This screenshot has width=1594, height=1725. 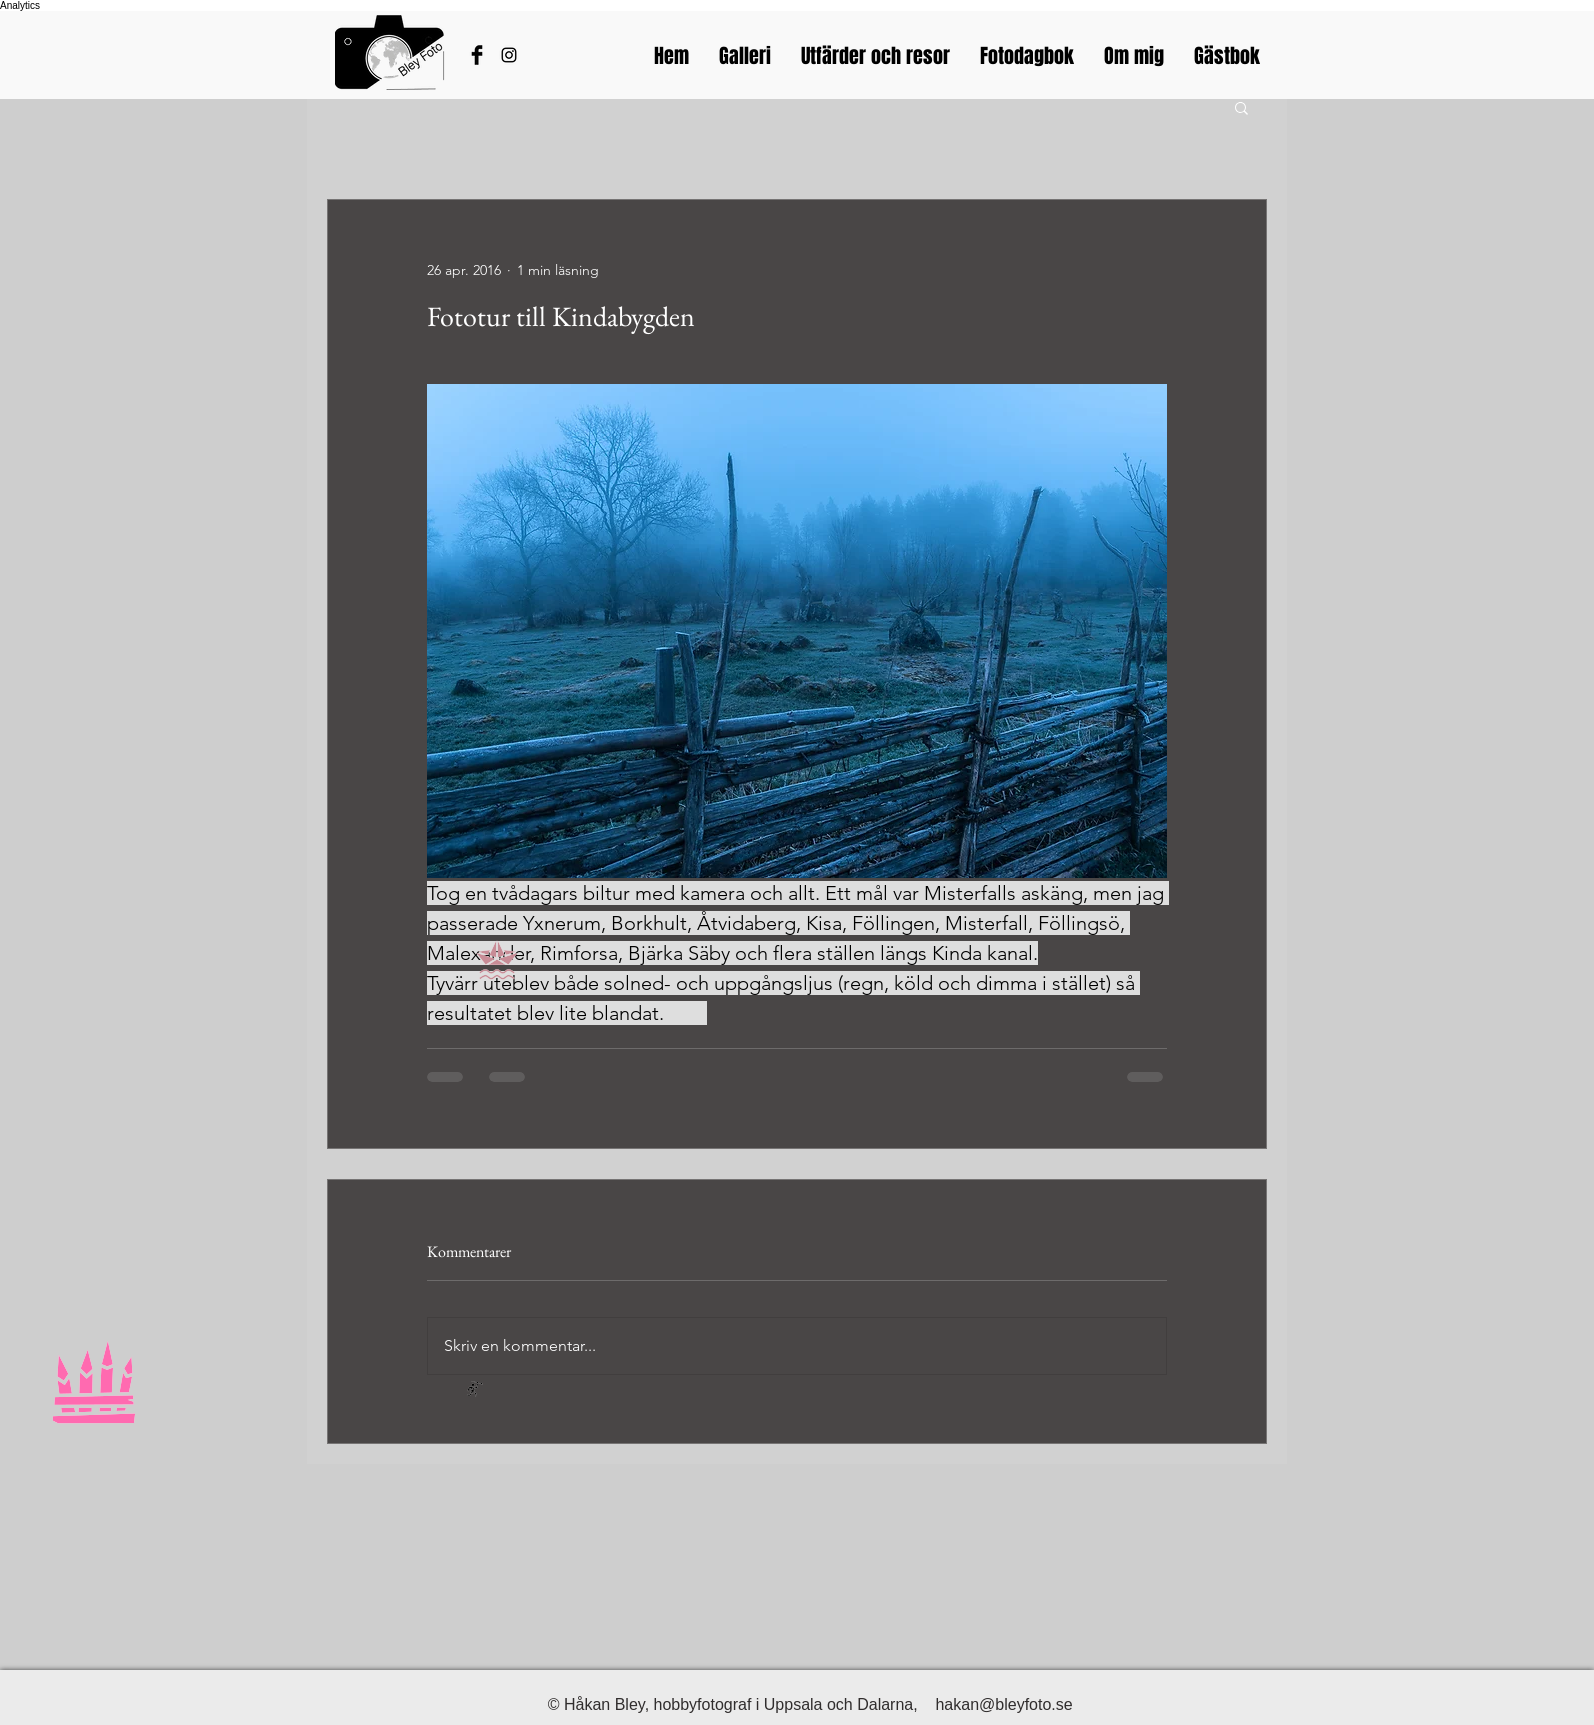 What do you see at coordinates (475, 1389) in the screenshot?
I see `select caveman character class` at bounding box center [475, 1389].